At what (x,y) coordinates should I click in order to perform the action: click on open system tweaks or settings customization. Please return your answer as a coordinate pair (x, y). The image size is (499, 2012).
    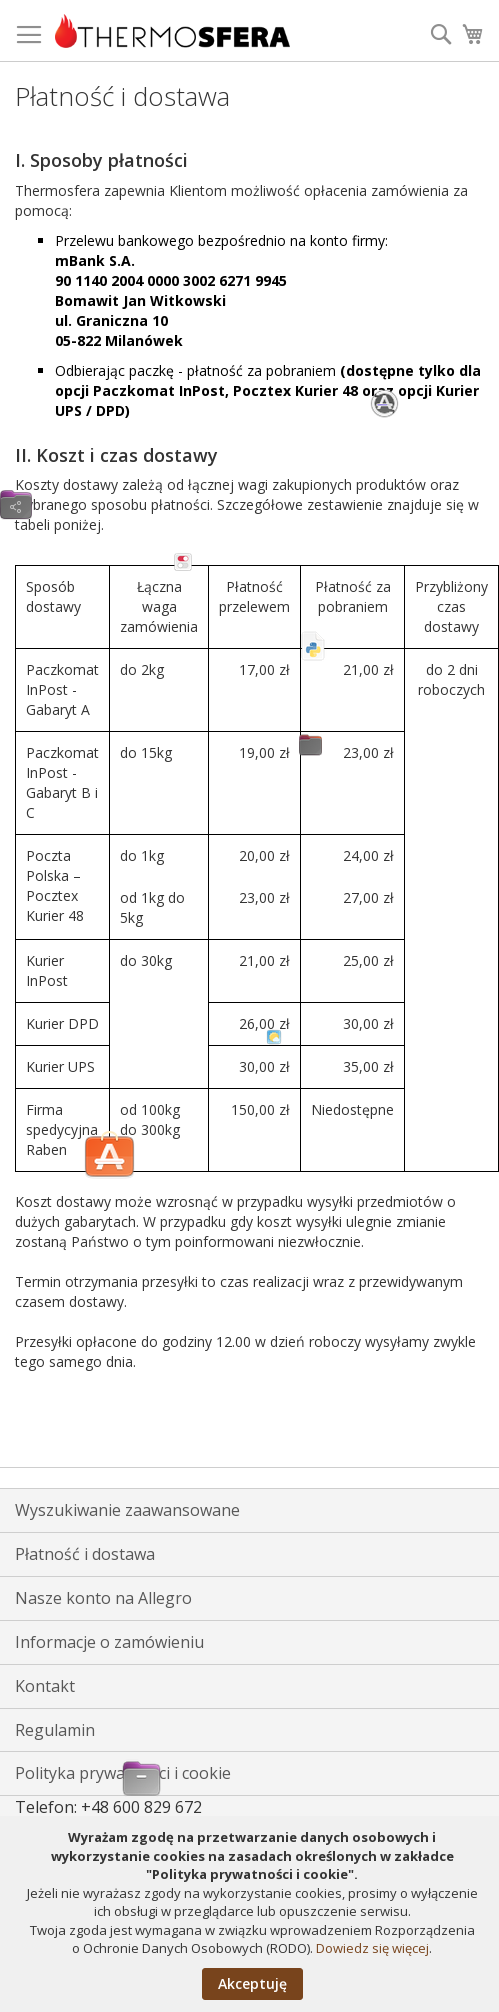
    Looking at the image, I should click on (183, 562).